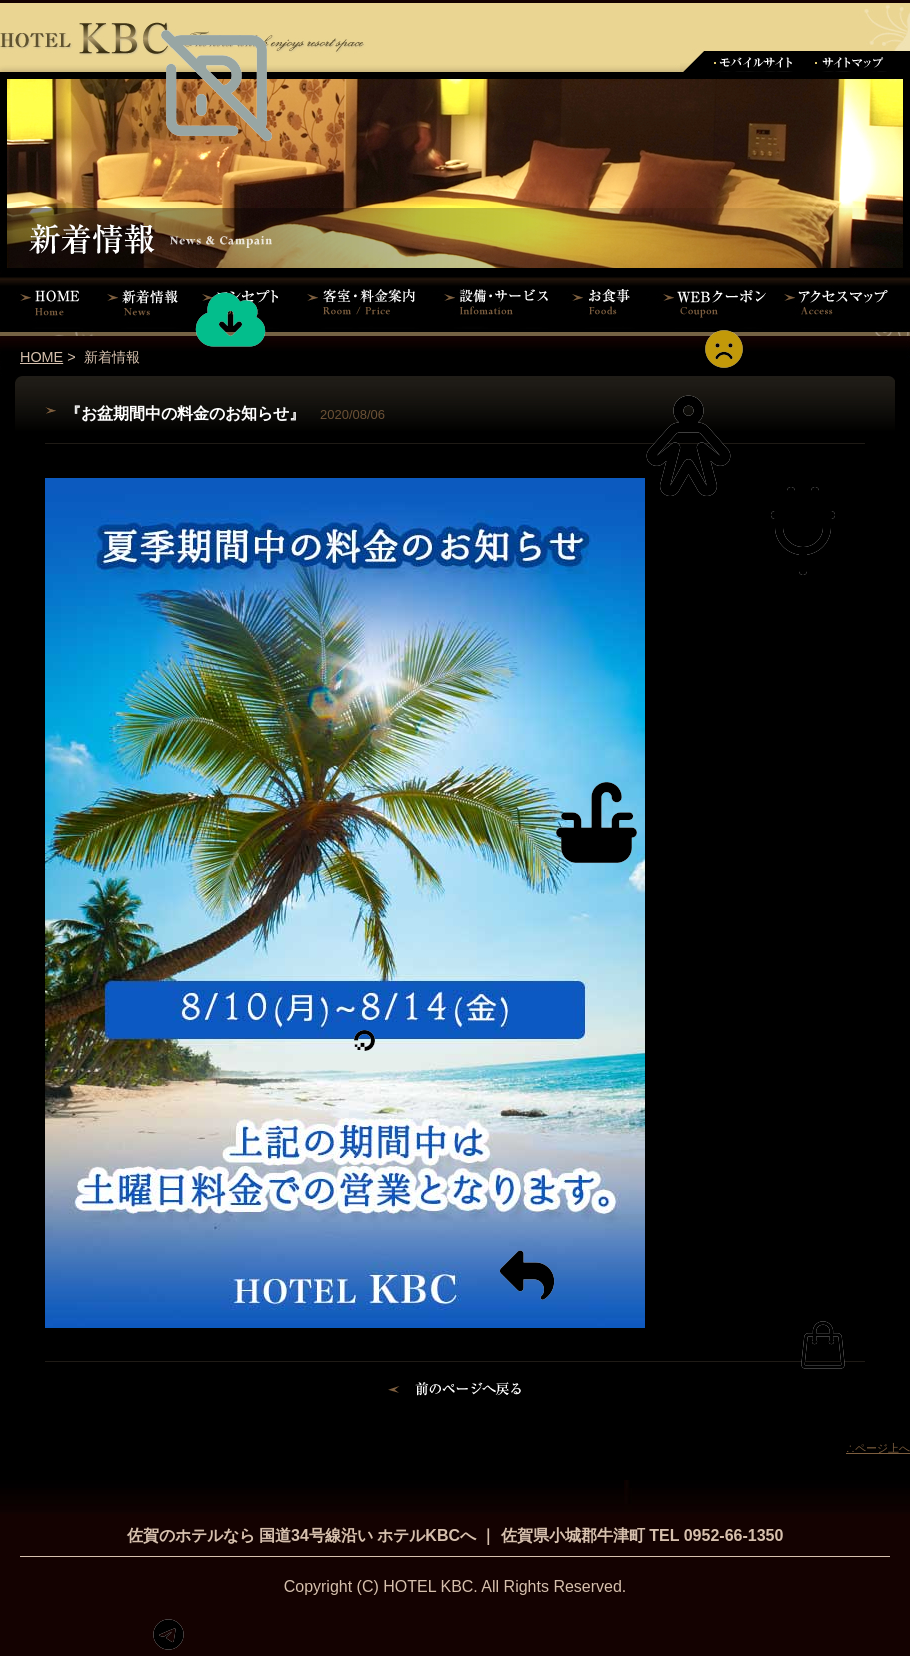  I want to click on connect to power or charging, so click(803, 531).